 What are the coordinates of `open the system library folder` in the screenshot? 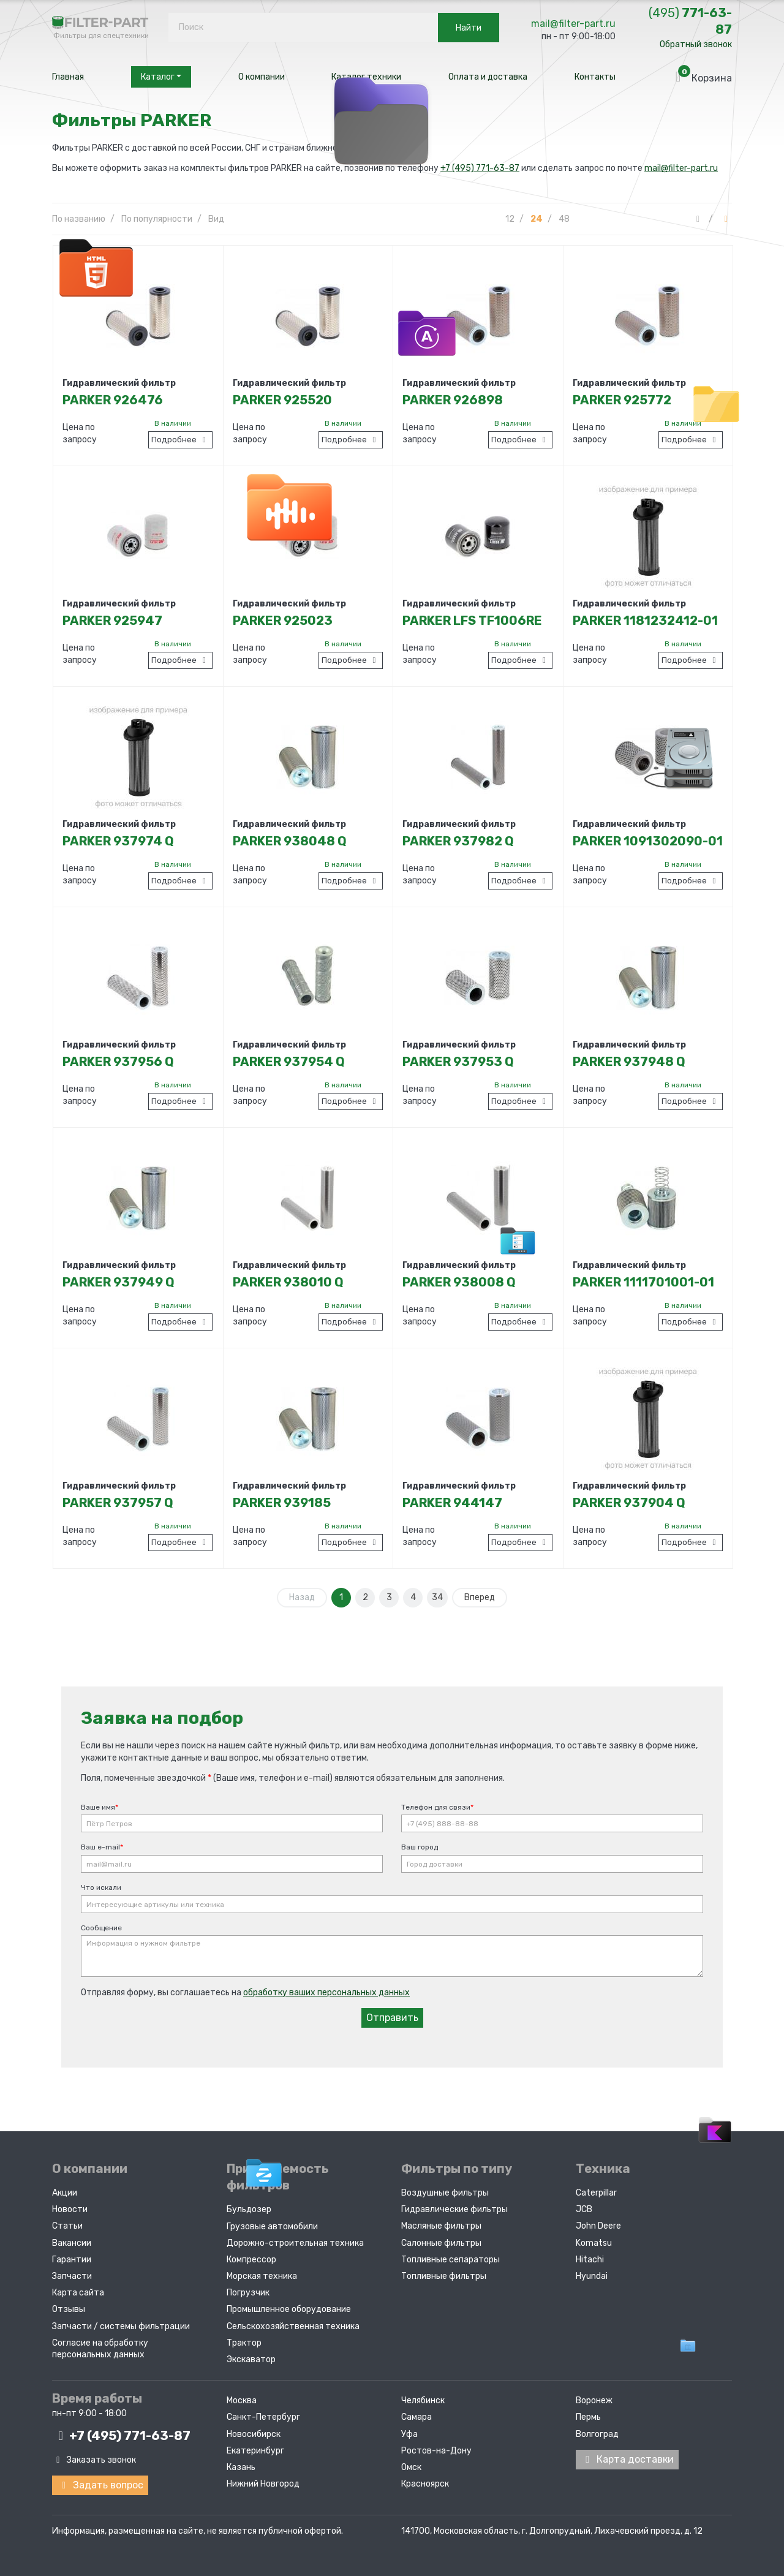 It's located at (688, 2346).